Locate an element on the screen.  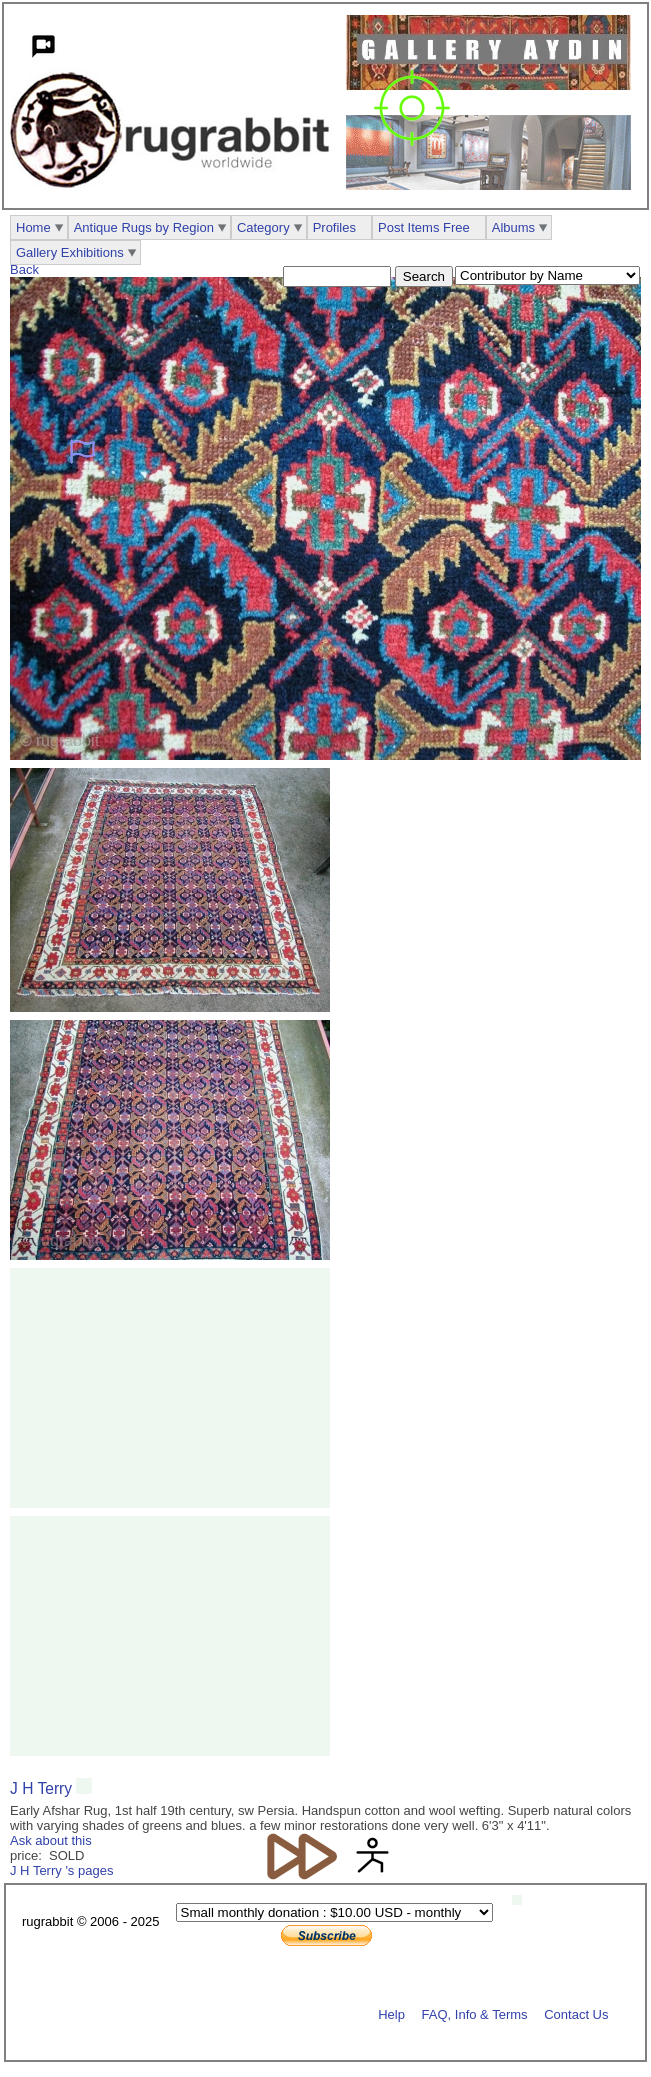
skip forward in media playback is located at coordinates (298, 1856).